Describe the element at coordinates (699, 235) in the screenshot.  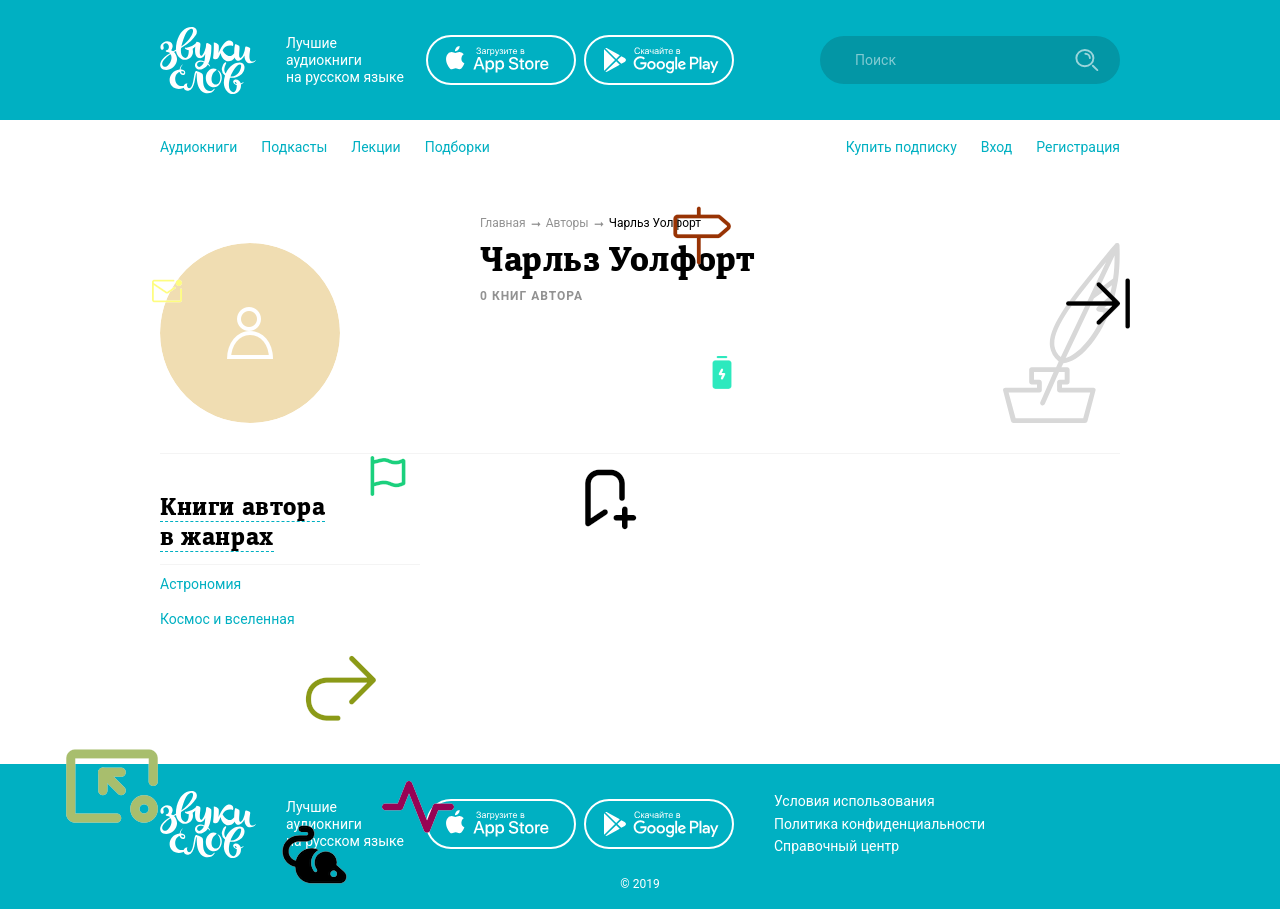
I see `view project milestones` at that location.